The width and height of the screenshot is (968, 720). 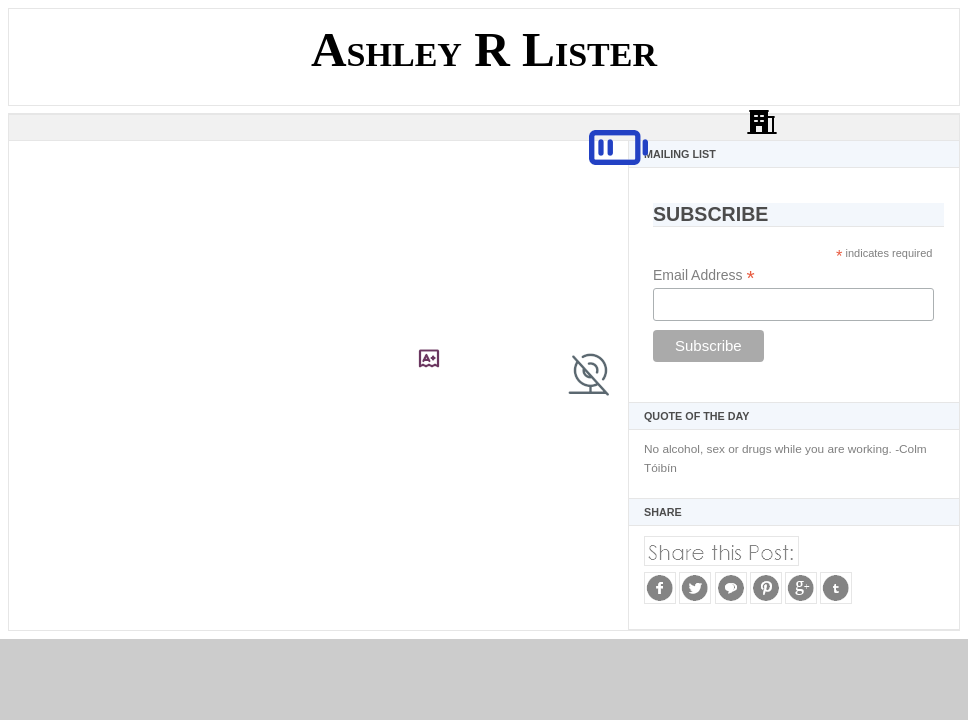 What do you see at coordinates (618, 147) in the screenshot?
I see `indicates medium battery level` at bounding box center [618, 147].